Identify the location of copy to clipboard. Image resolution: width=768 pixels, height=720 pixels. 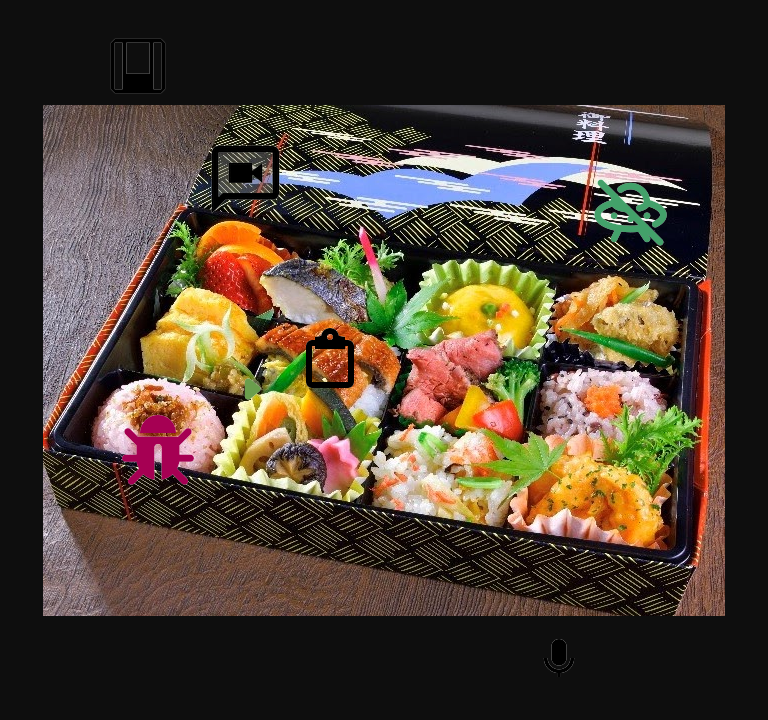
(330, 358).